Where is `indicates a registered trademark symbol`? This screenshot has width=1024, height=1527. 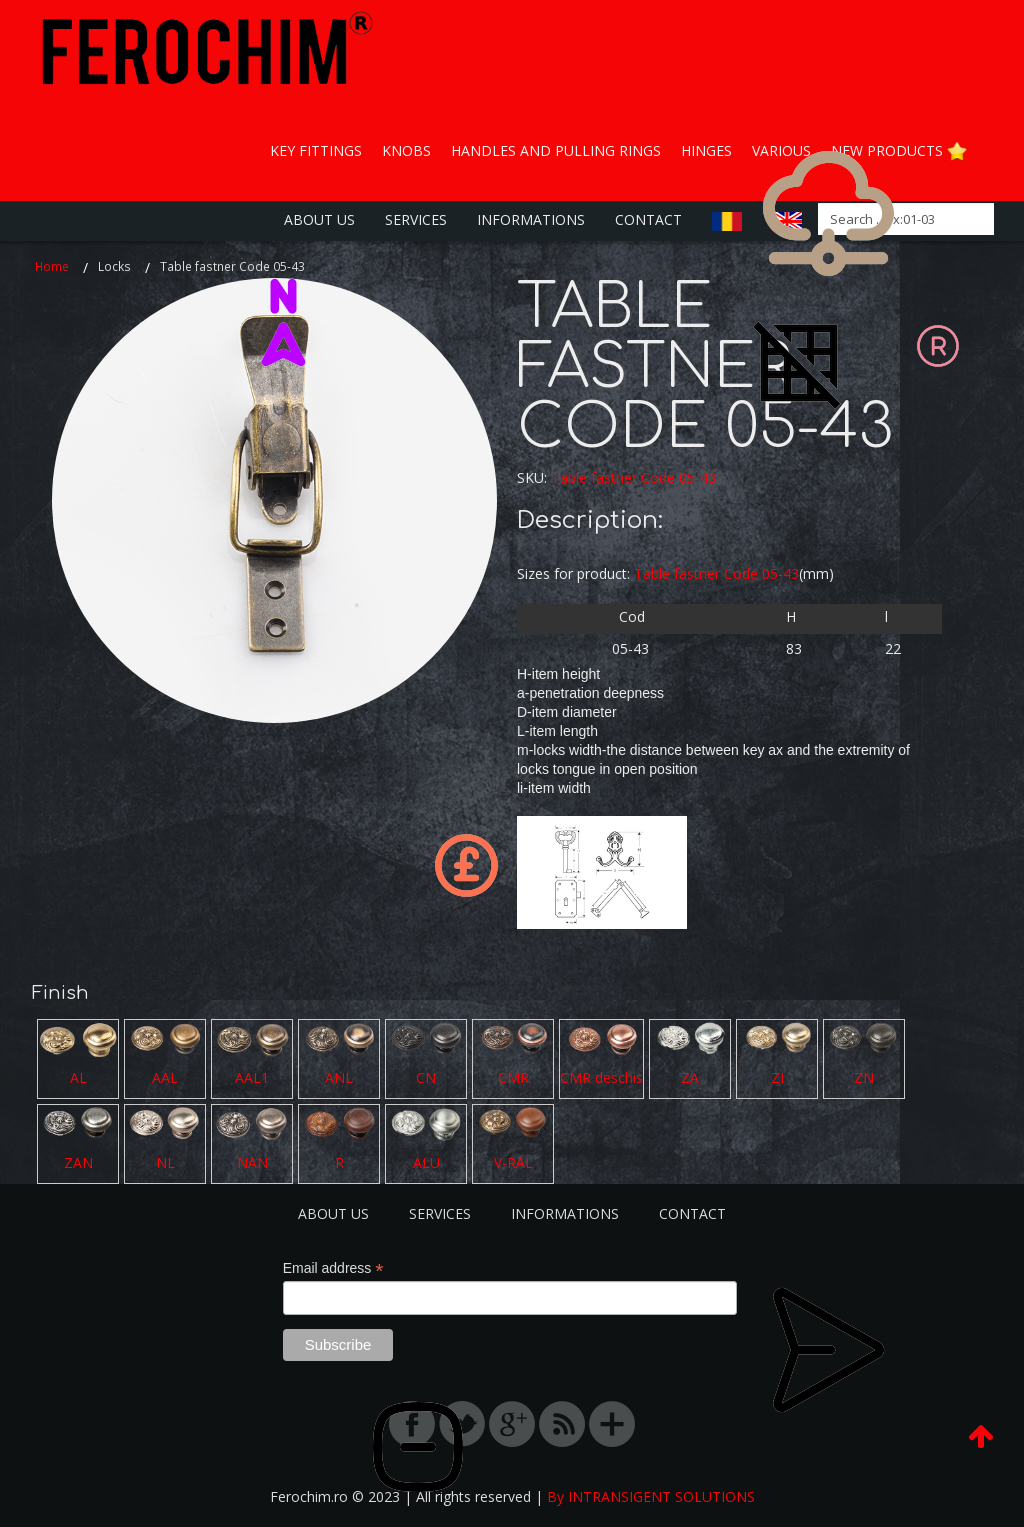 indicates a registered trademark symbol is located at coordinates (938, 346).